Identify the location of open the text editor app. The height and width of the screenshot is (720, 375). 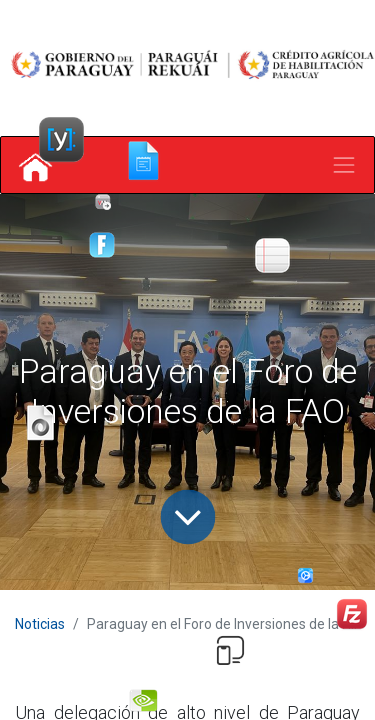
(272, 255).